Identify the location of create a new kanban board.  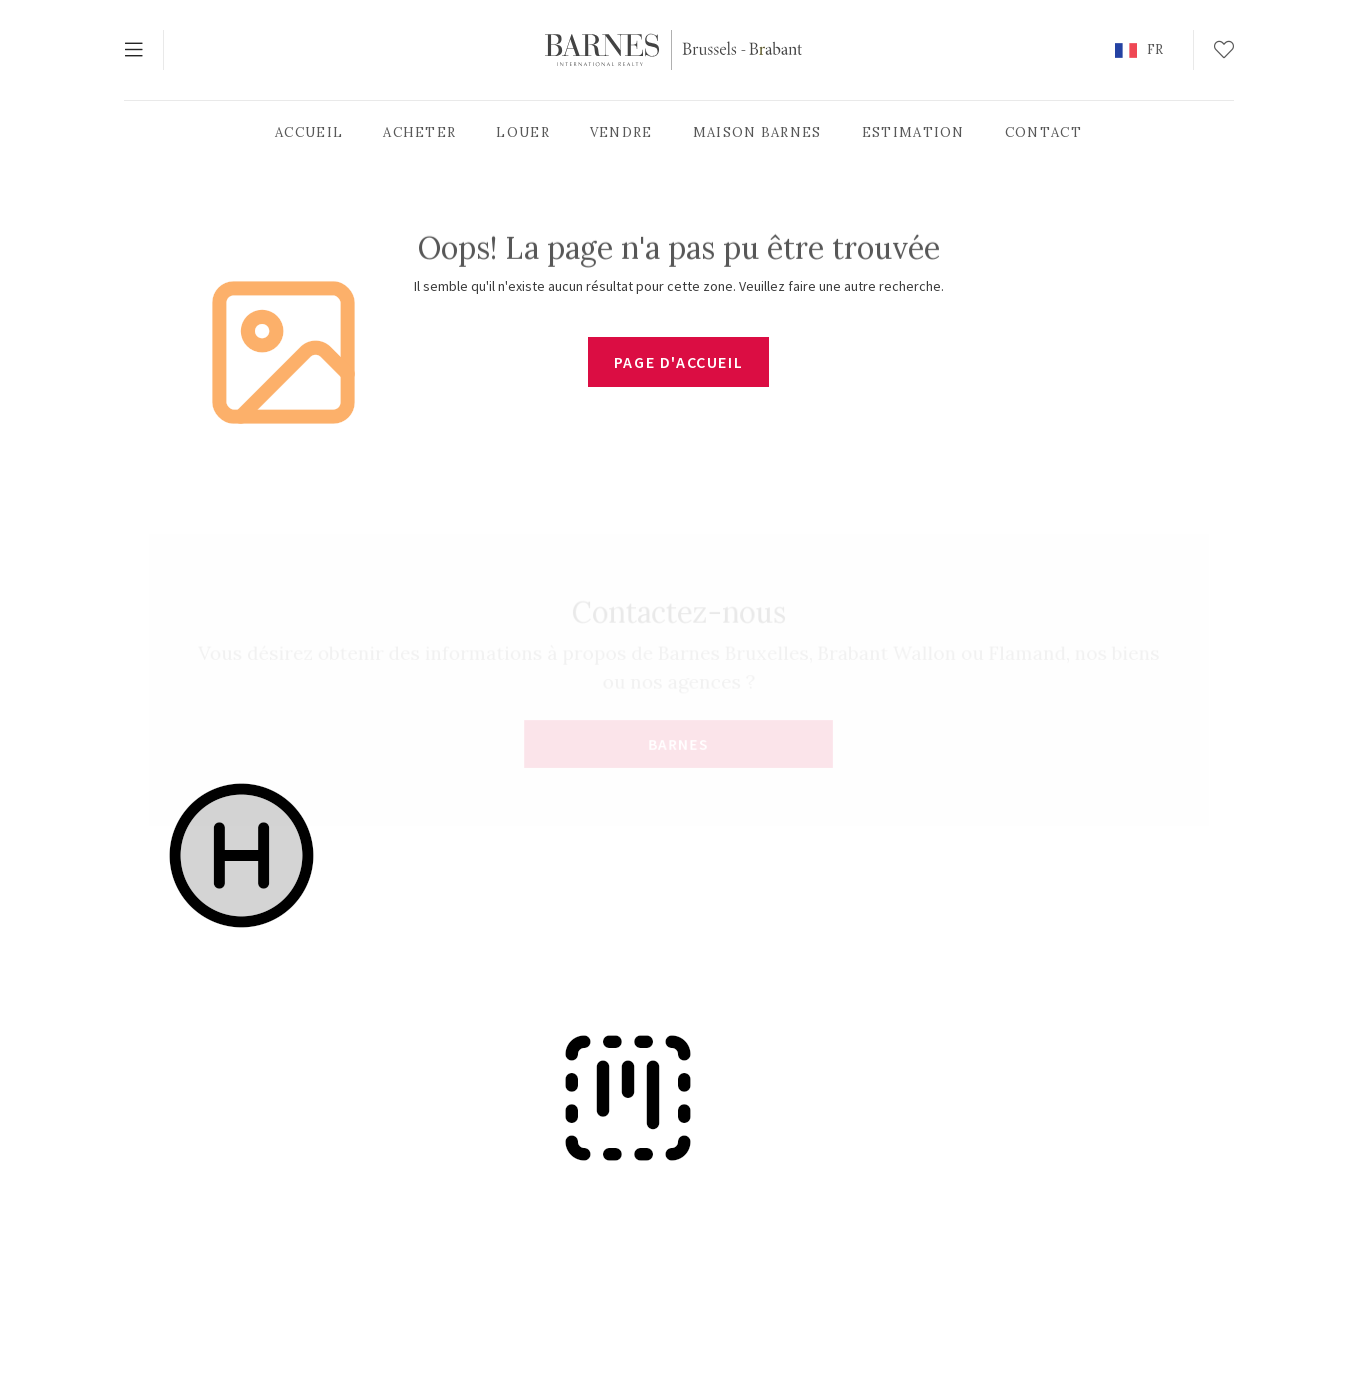
(628, 1098).